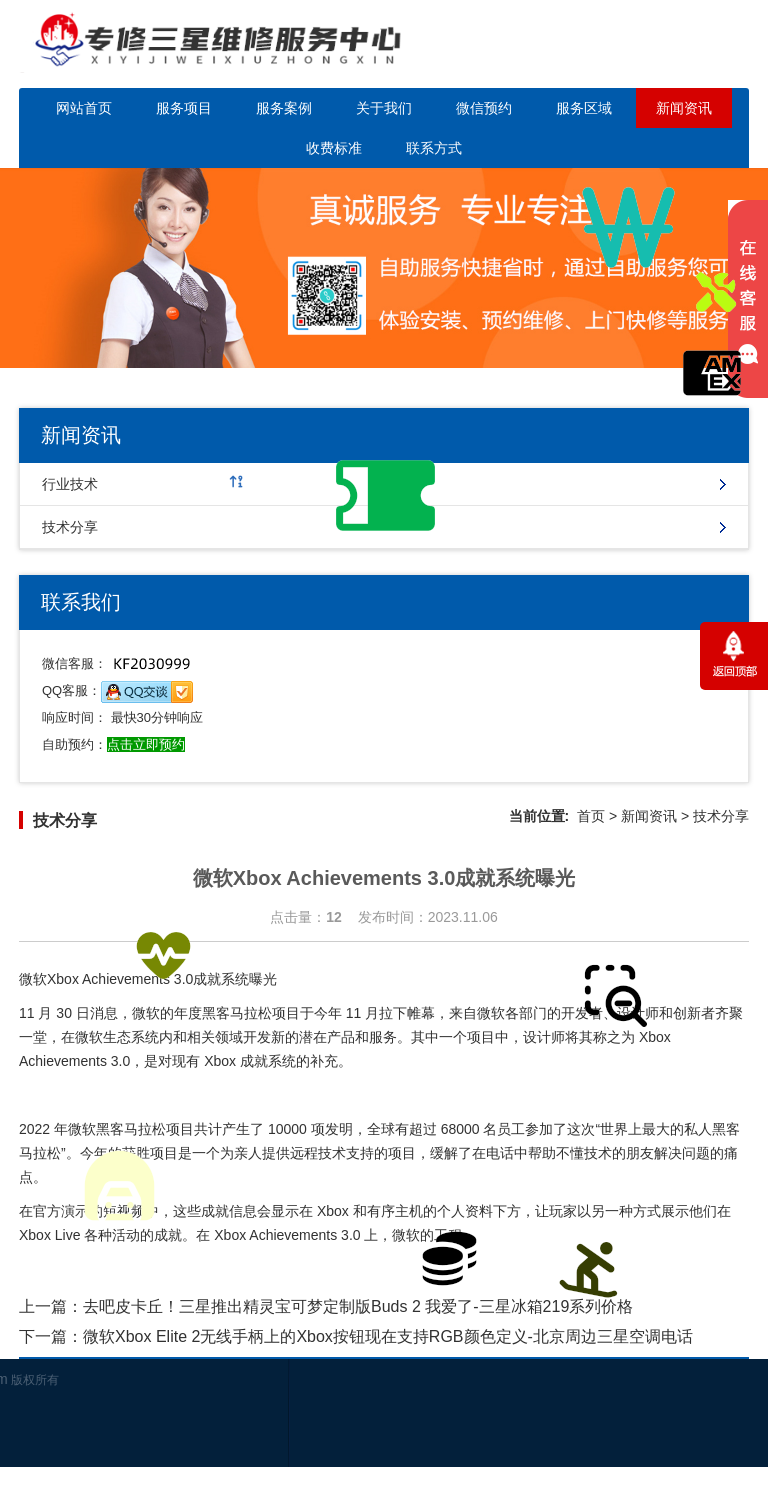  Describe the element at coordinates (163, 955) in the screenshot. I see `view health or fitness tracking data` at that location.